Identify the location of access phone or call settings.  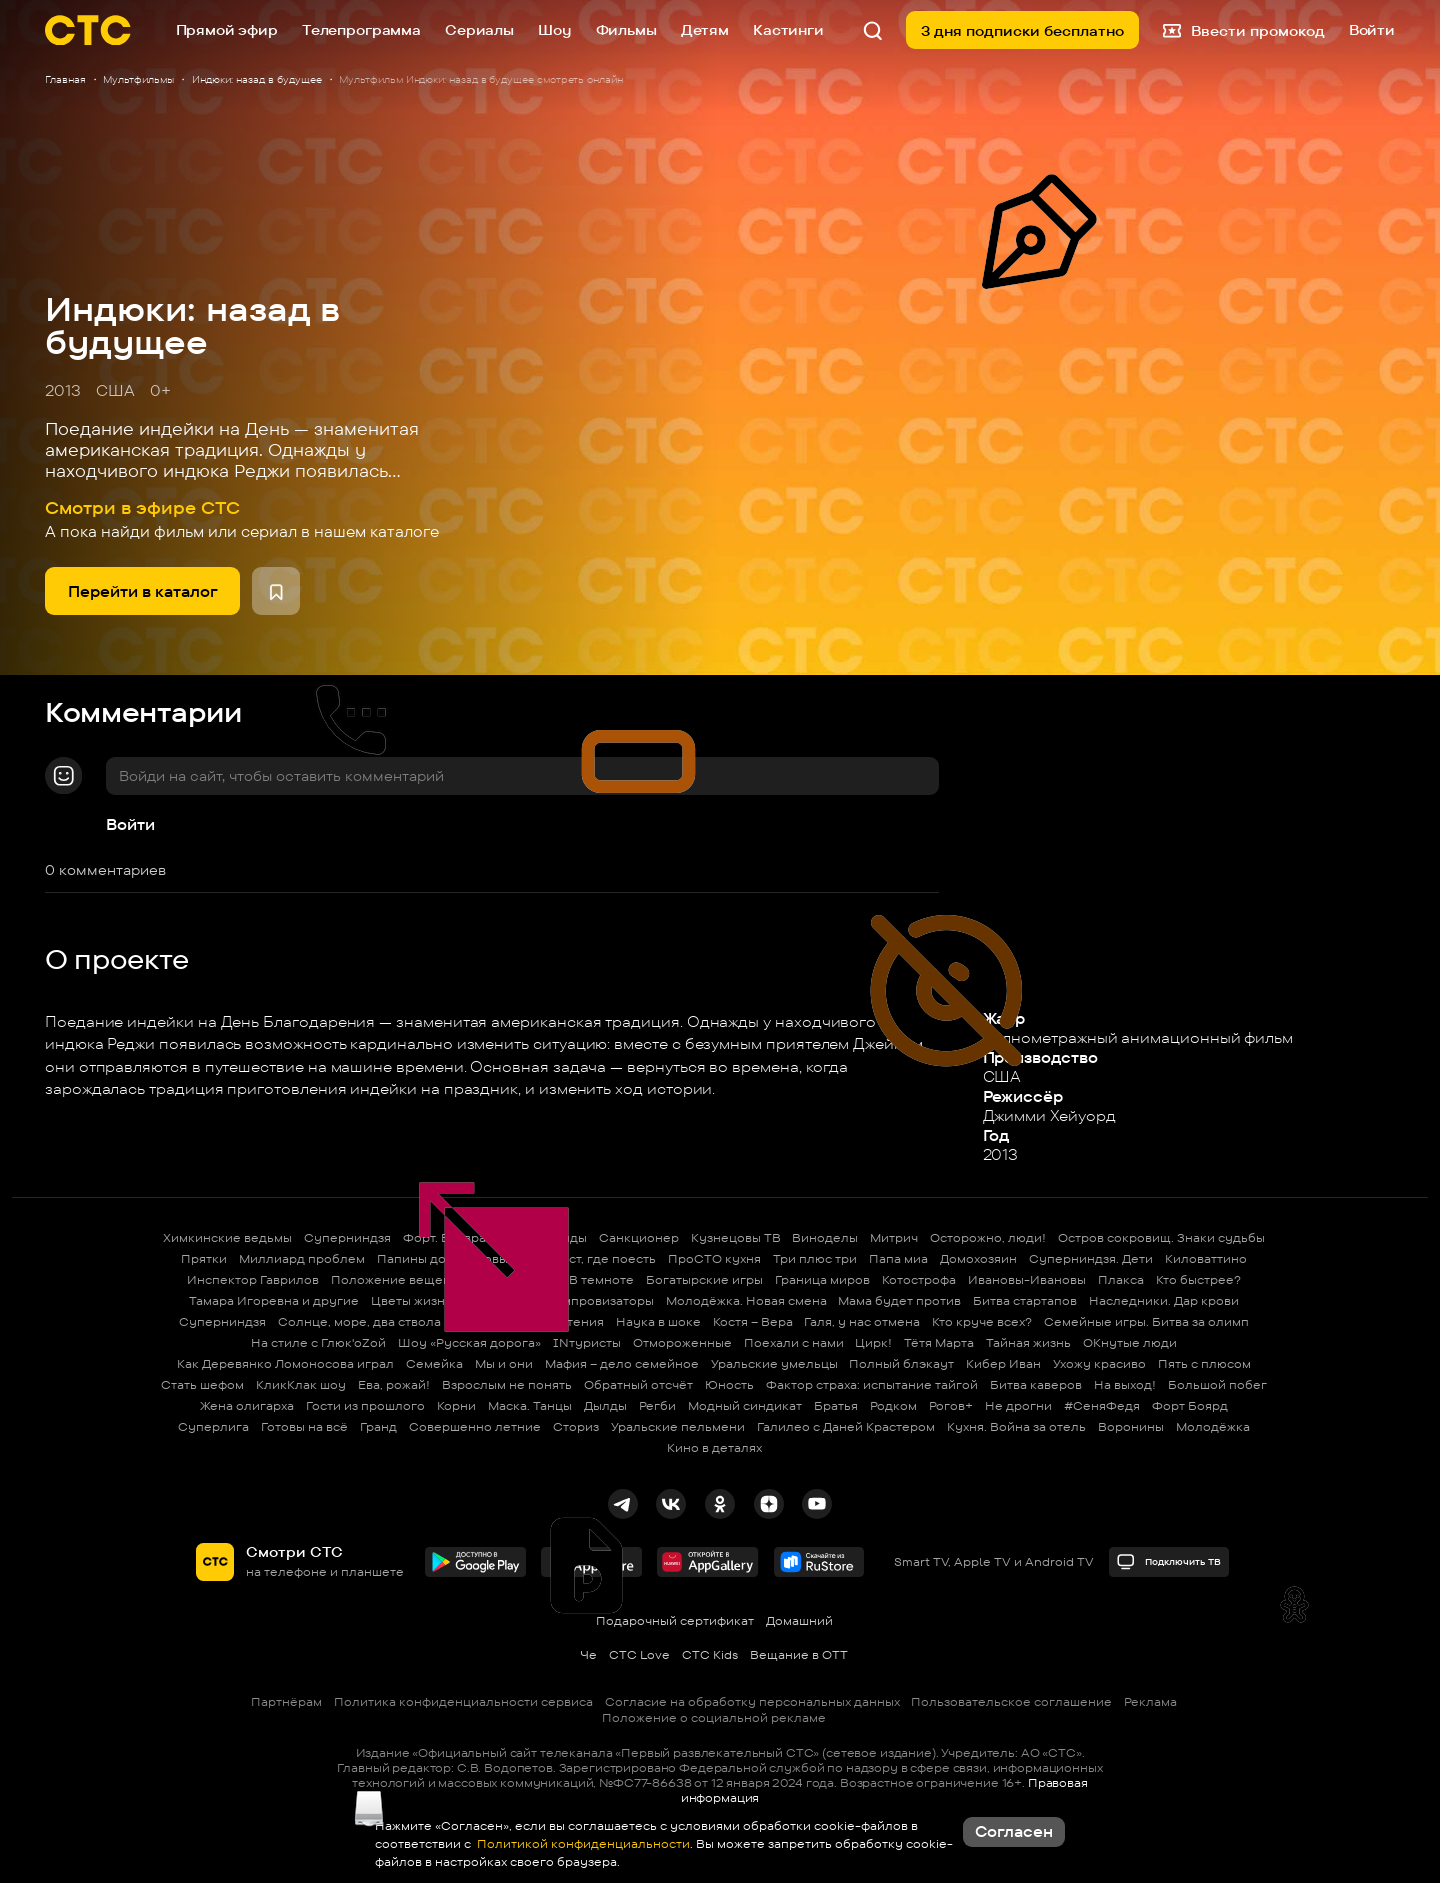
(351, 720).